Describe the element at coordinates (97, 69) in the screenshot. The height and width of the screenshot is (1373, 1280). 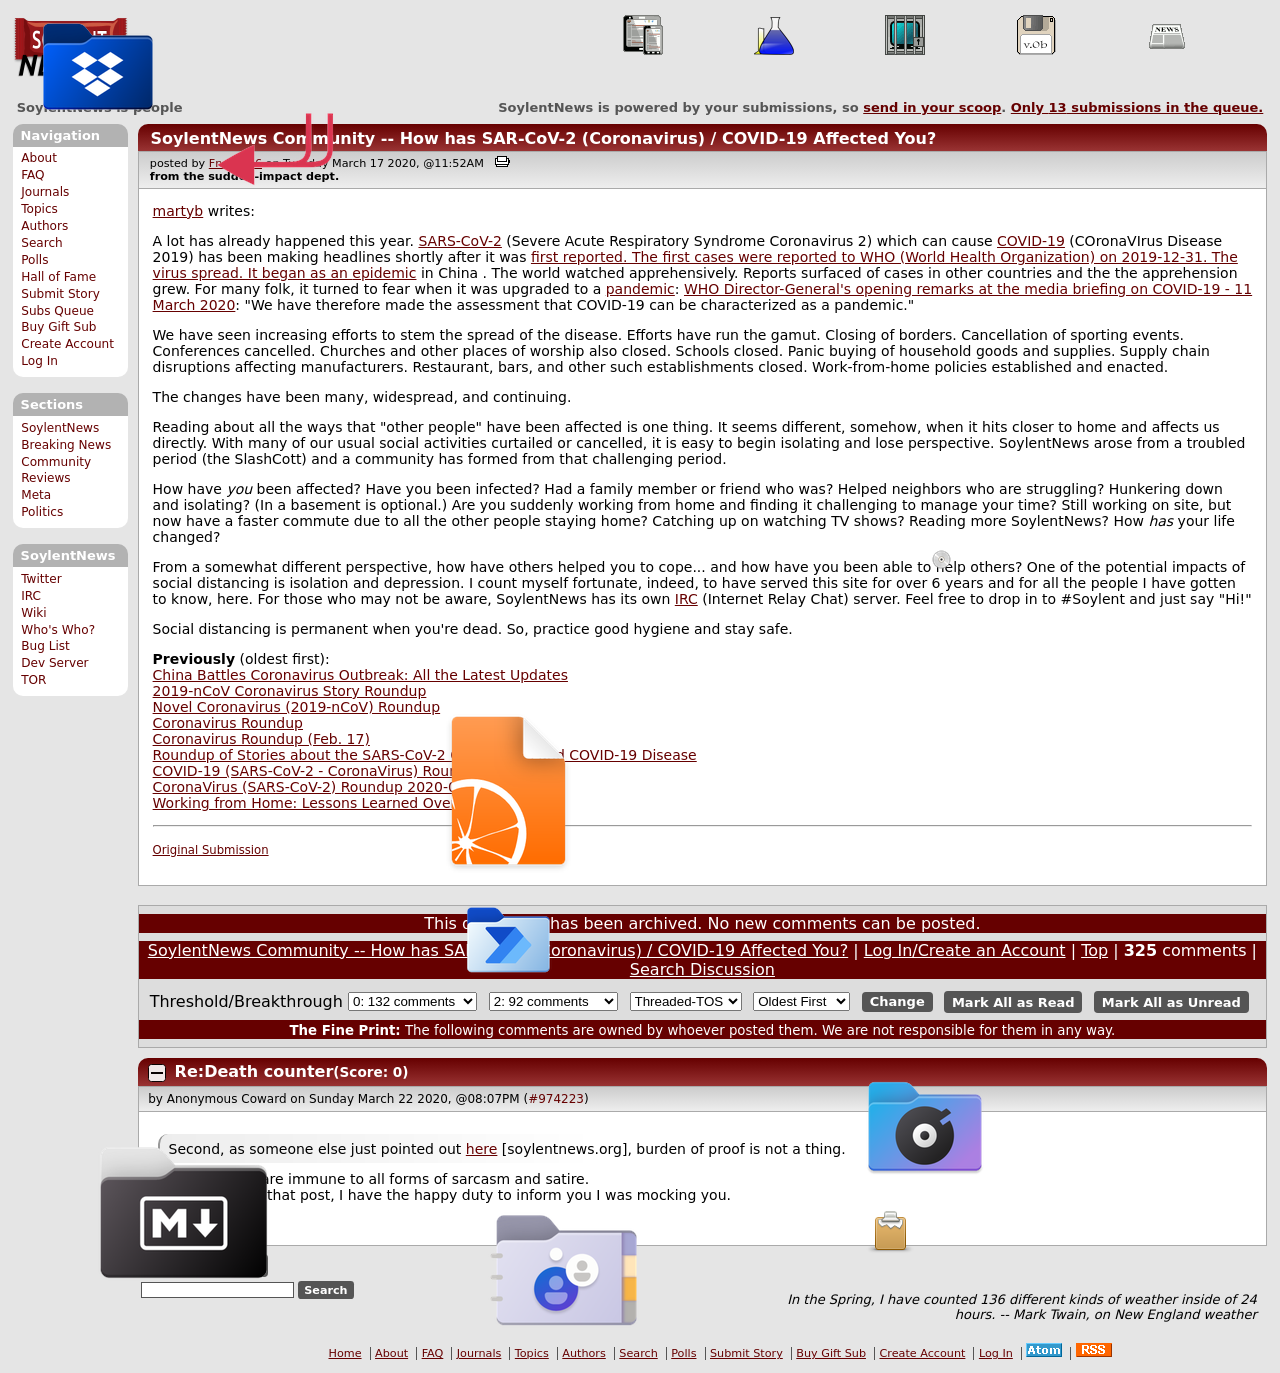
I see `open your Dropbox synced folder` at that location.